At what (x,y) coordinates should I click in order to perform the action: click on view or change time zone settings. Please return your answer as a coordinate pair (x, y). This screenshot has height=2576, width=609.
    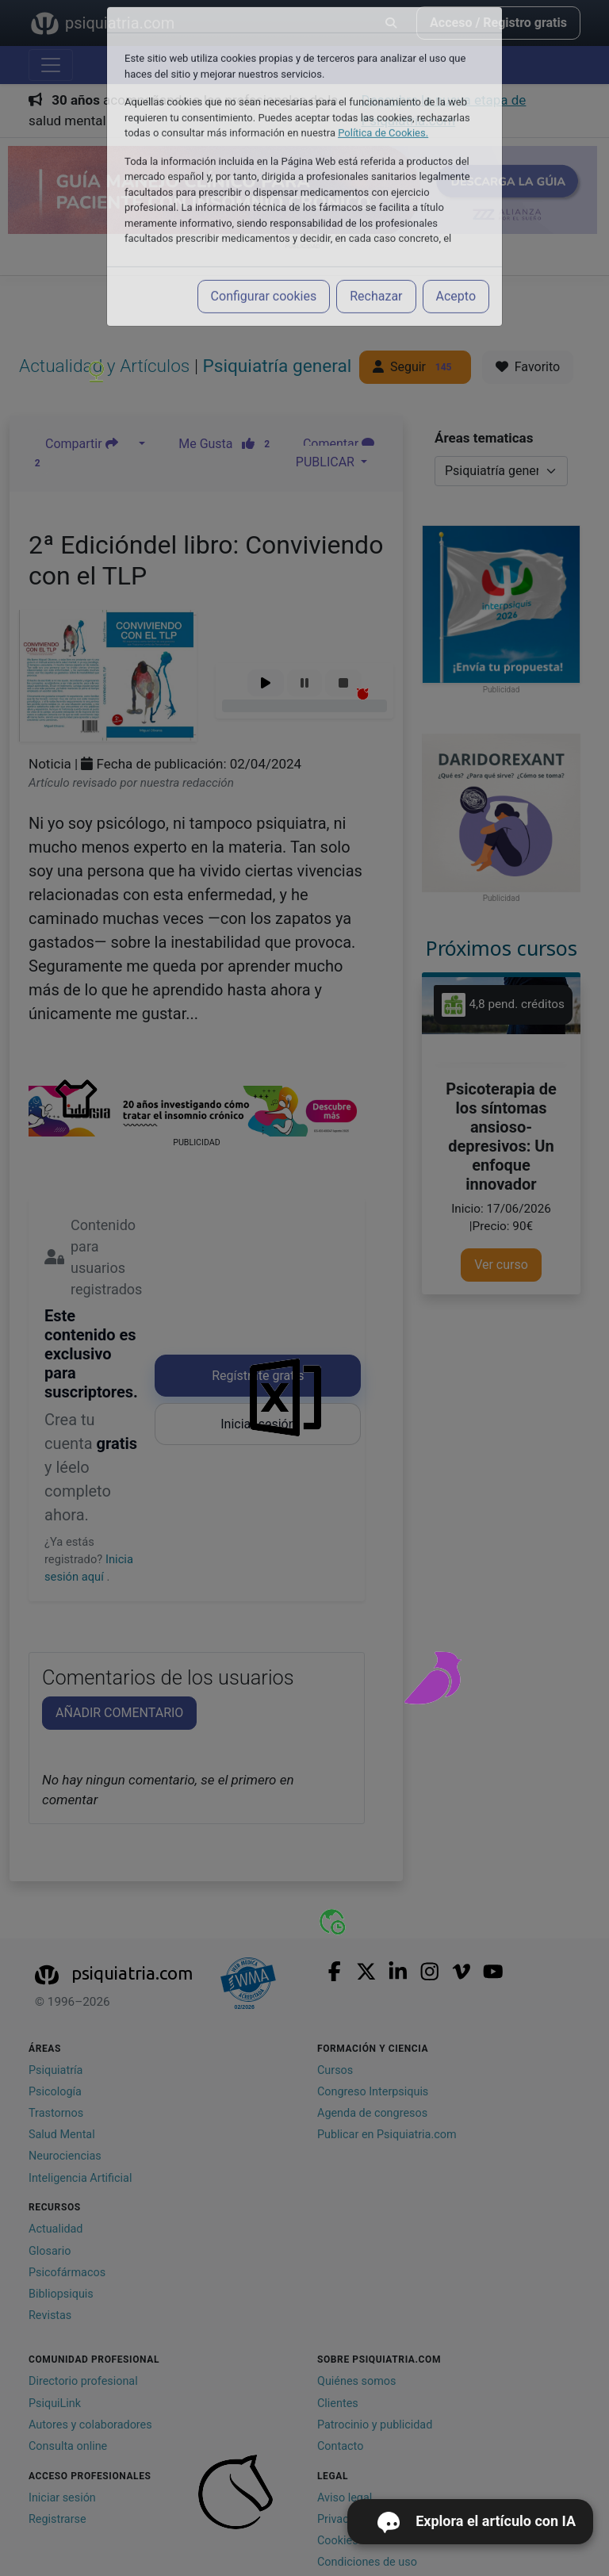
    Looking at the image, I should click on (331, 1921).